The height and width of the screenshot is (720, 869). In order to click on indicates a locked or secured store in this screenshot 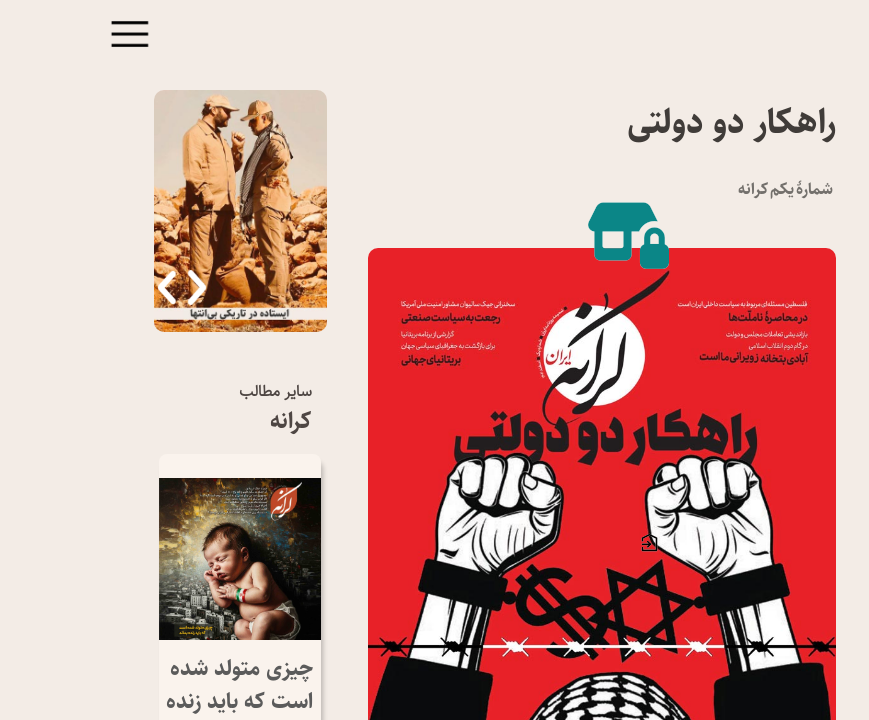, I will do `click(627, 231)`.